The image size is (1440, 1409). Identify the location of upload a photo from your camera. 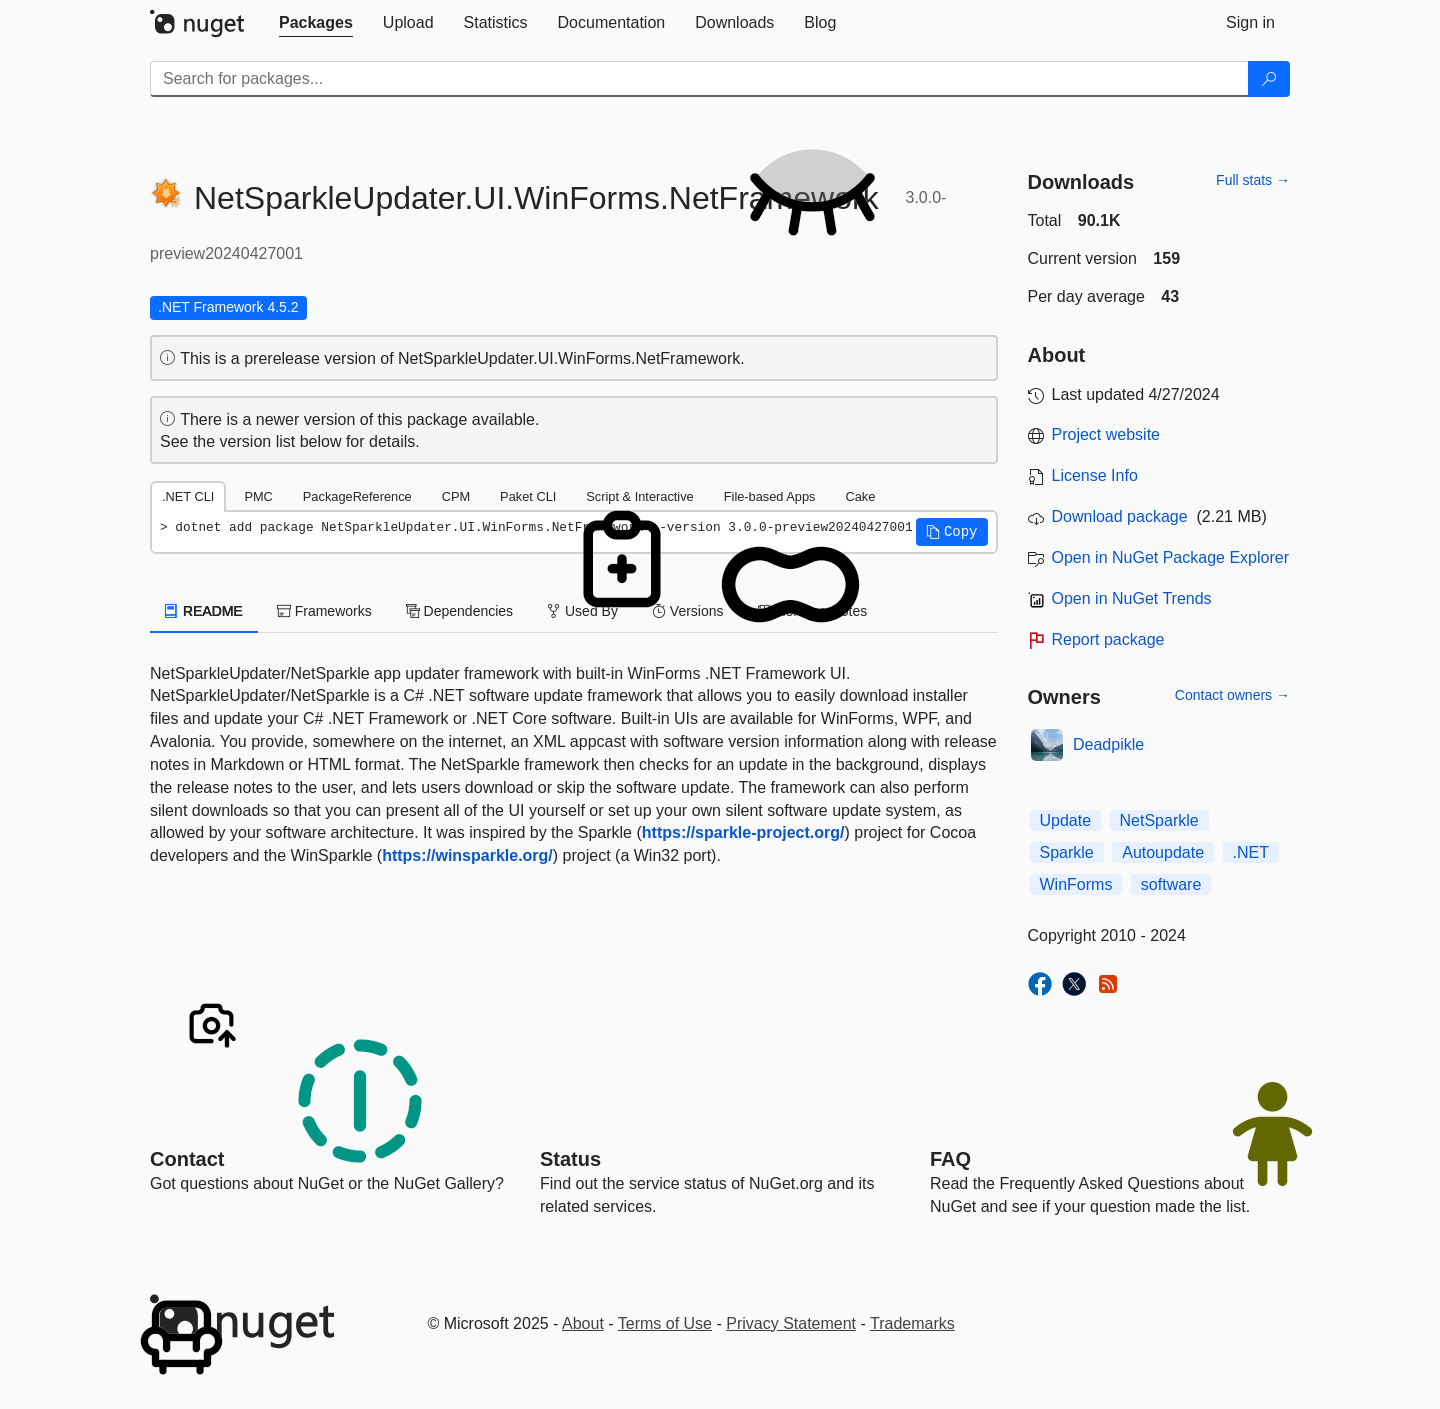
(211, 1023).